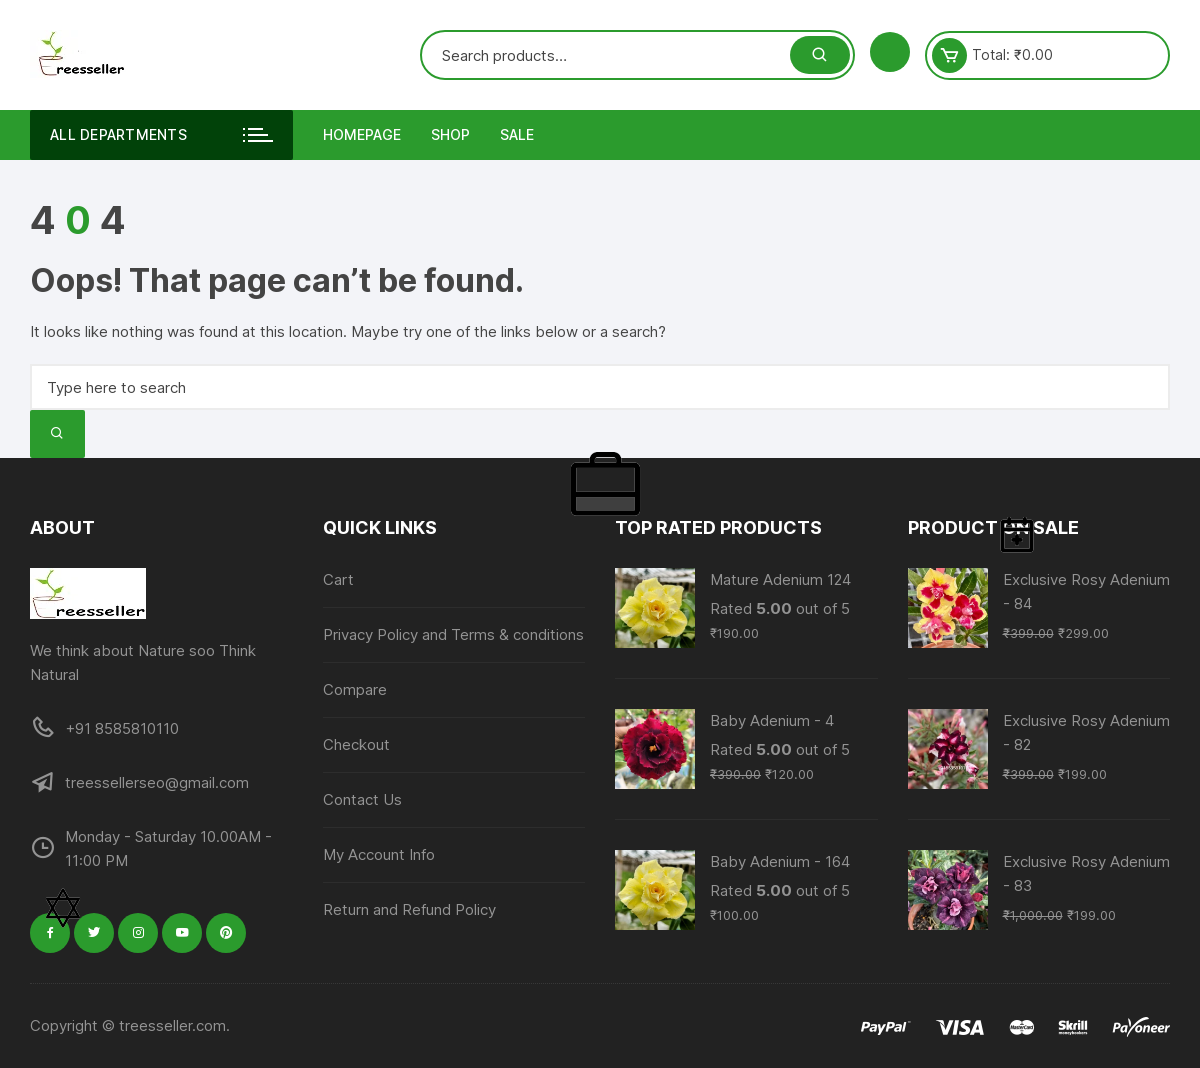  I want to click on indicates jewish religious content or services, so click(63, 908).